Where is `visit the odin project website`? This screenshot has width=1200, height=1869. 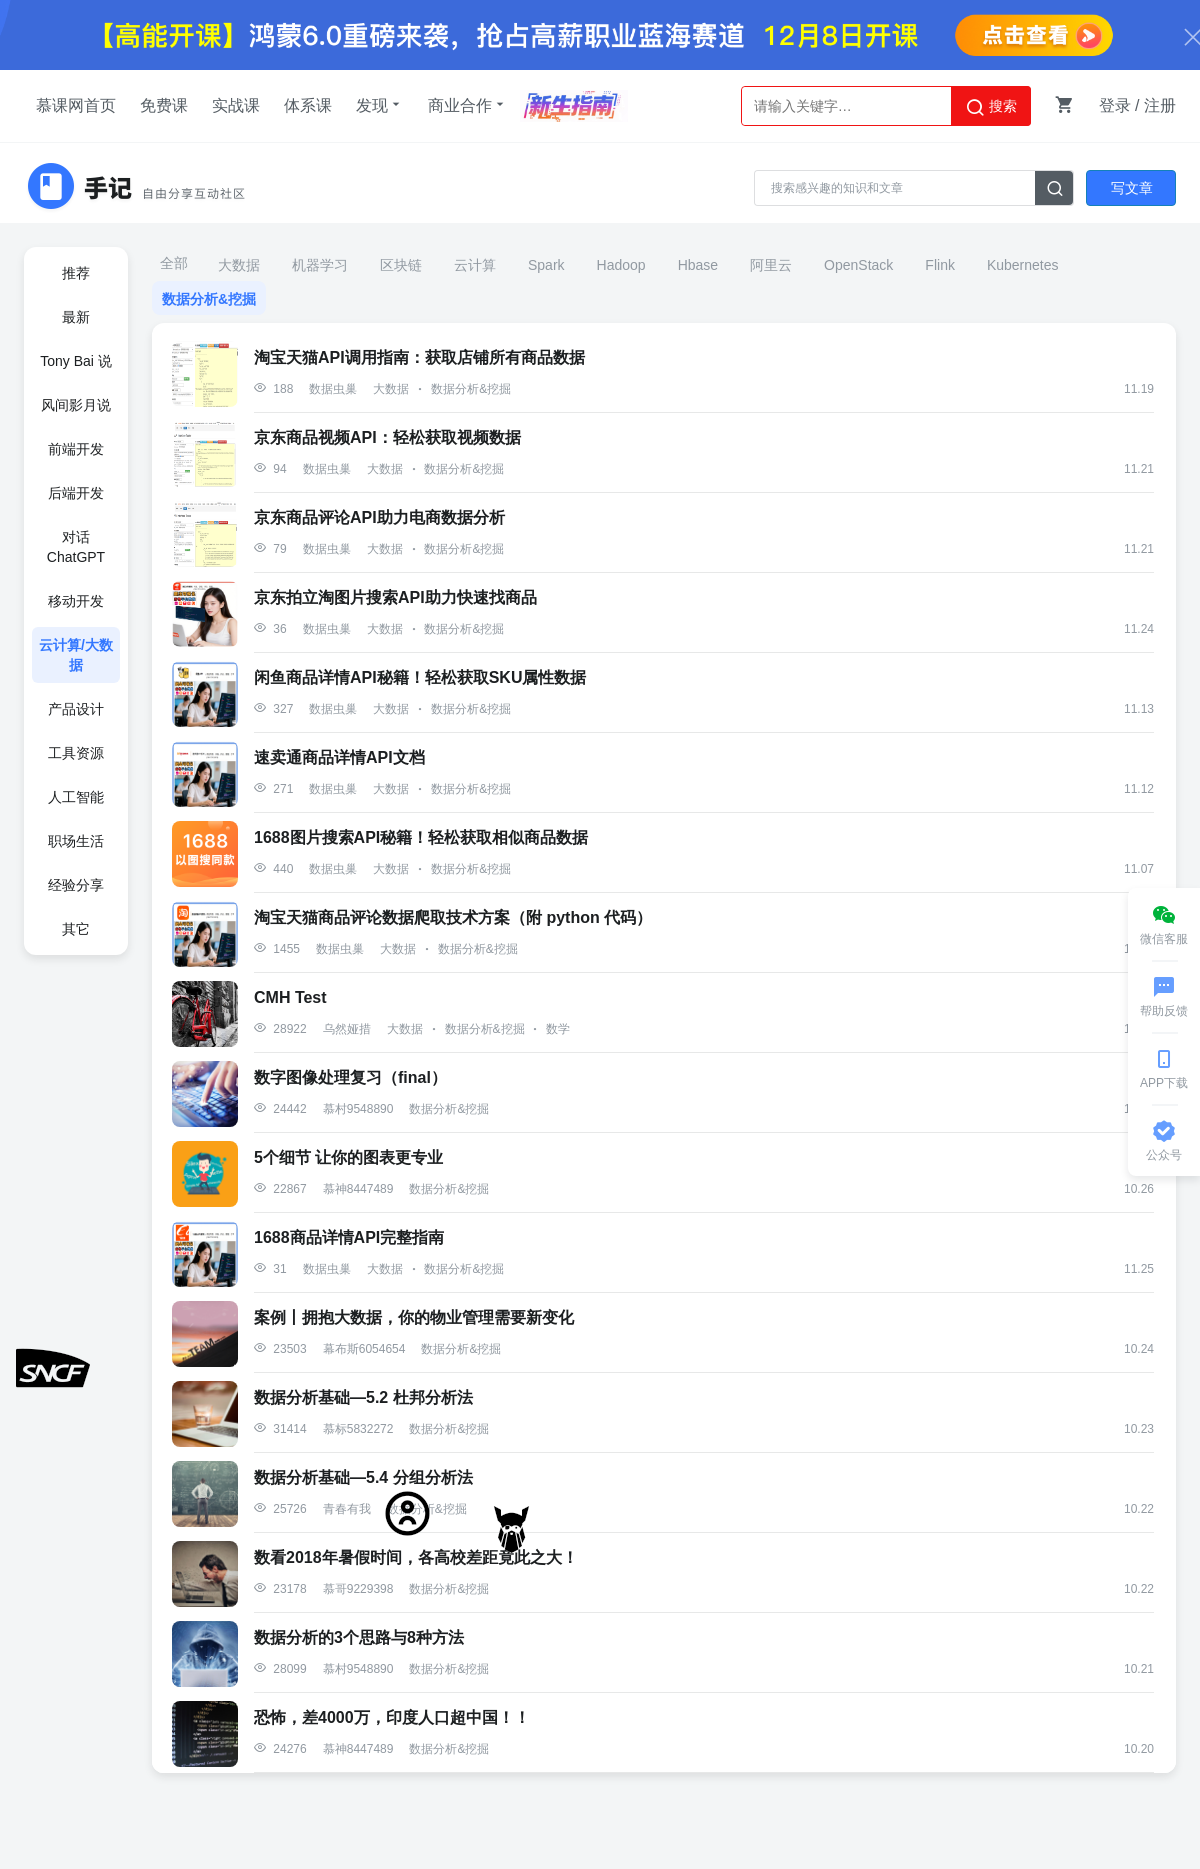 visit the odin project website is located at coordinates (511, 1529).